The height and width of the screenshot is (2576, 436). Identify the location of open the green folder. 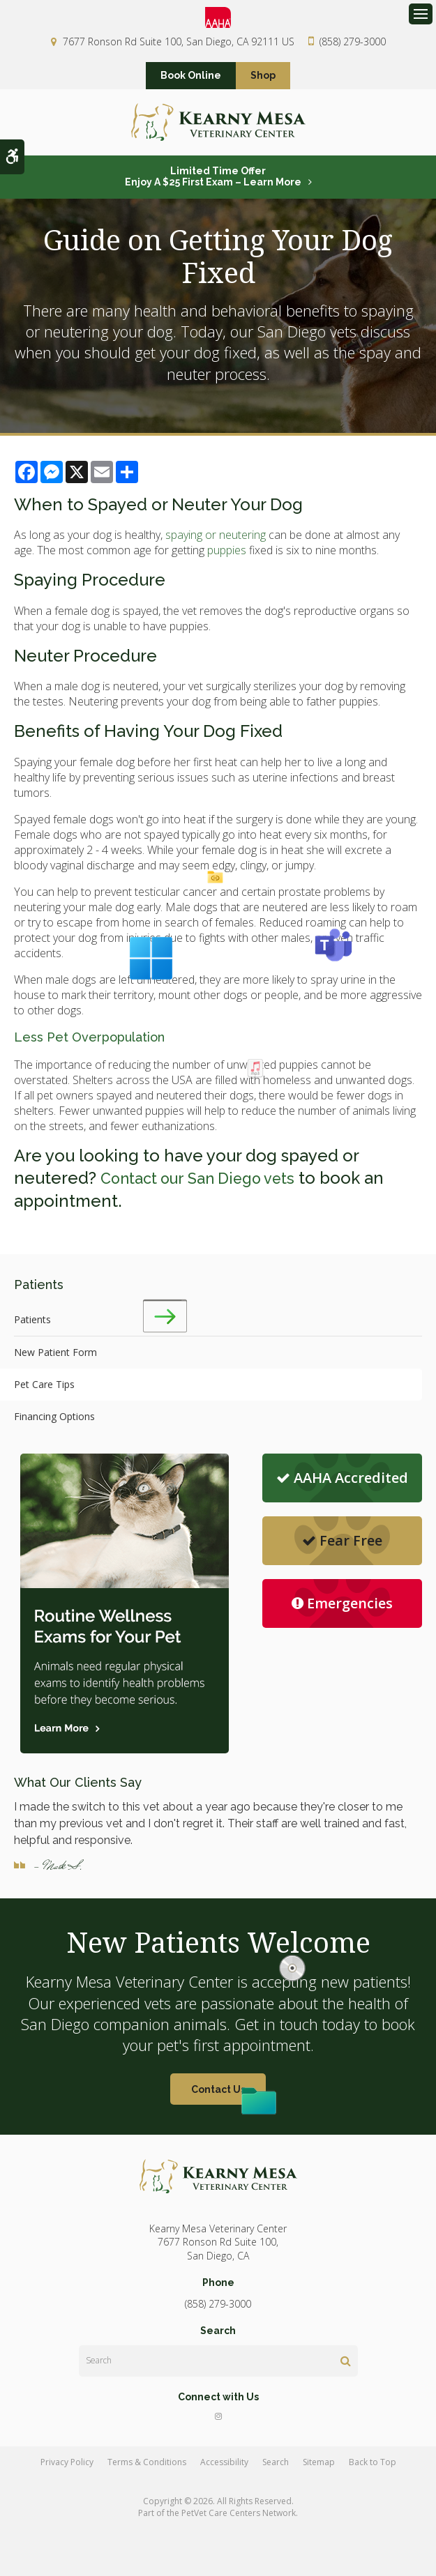
(259, 2102).